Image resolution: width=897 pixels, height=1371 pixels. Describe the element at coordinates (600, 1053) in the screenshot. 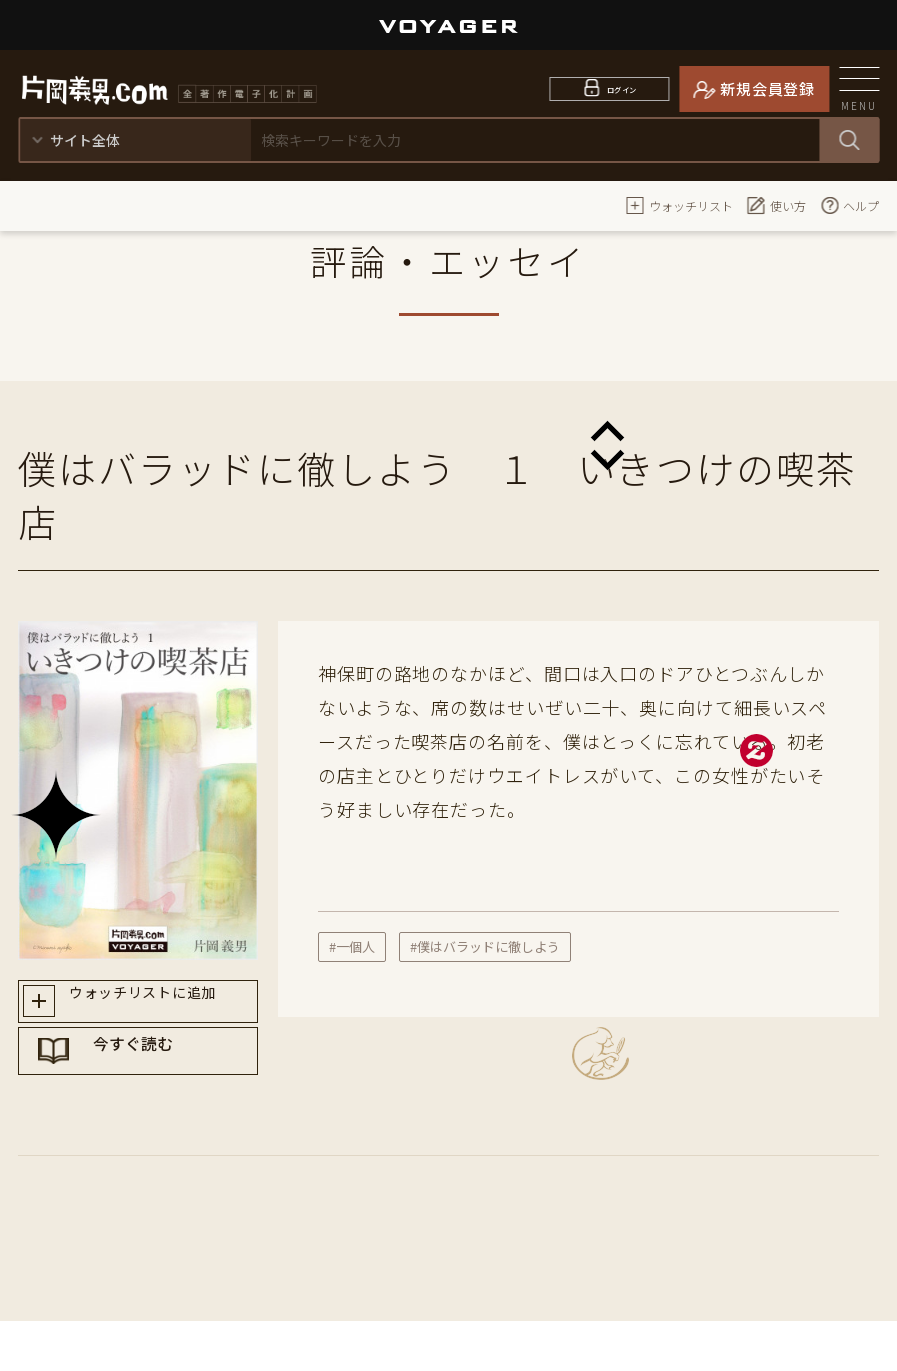

I see `visit the CodeMirror website or documentation` at that location.